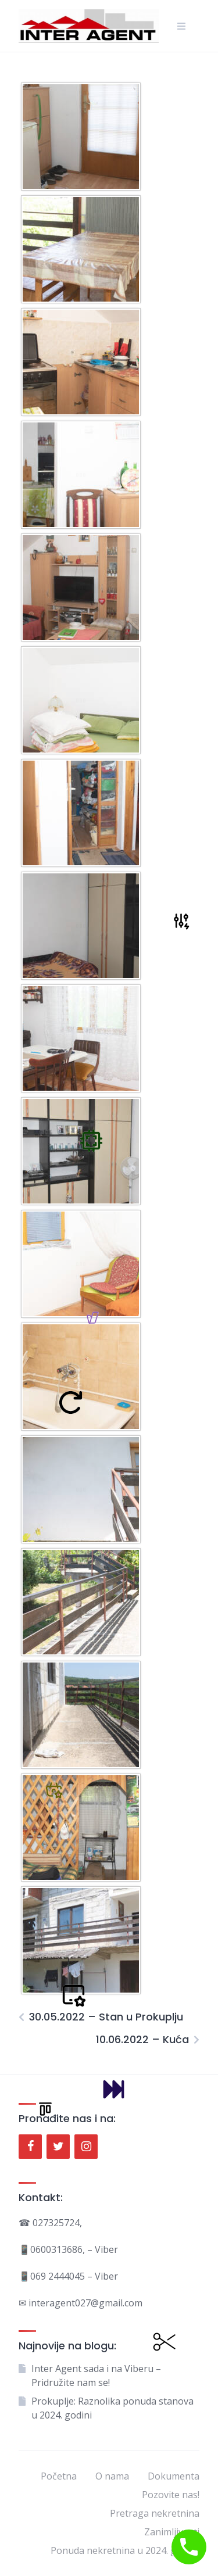 This screenshot has width=218, height=2576. Describe the element at coordinates (73, 1994) in the screenshot. I see `mark this tablet as a favorite device` at that location.